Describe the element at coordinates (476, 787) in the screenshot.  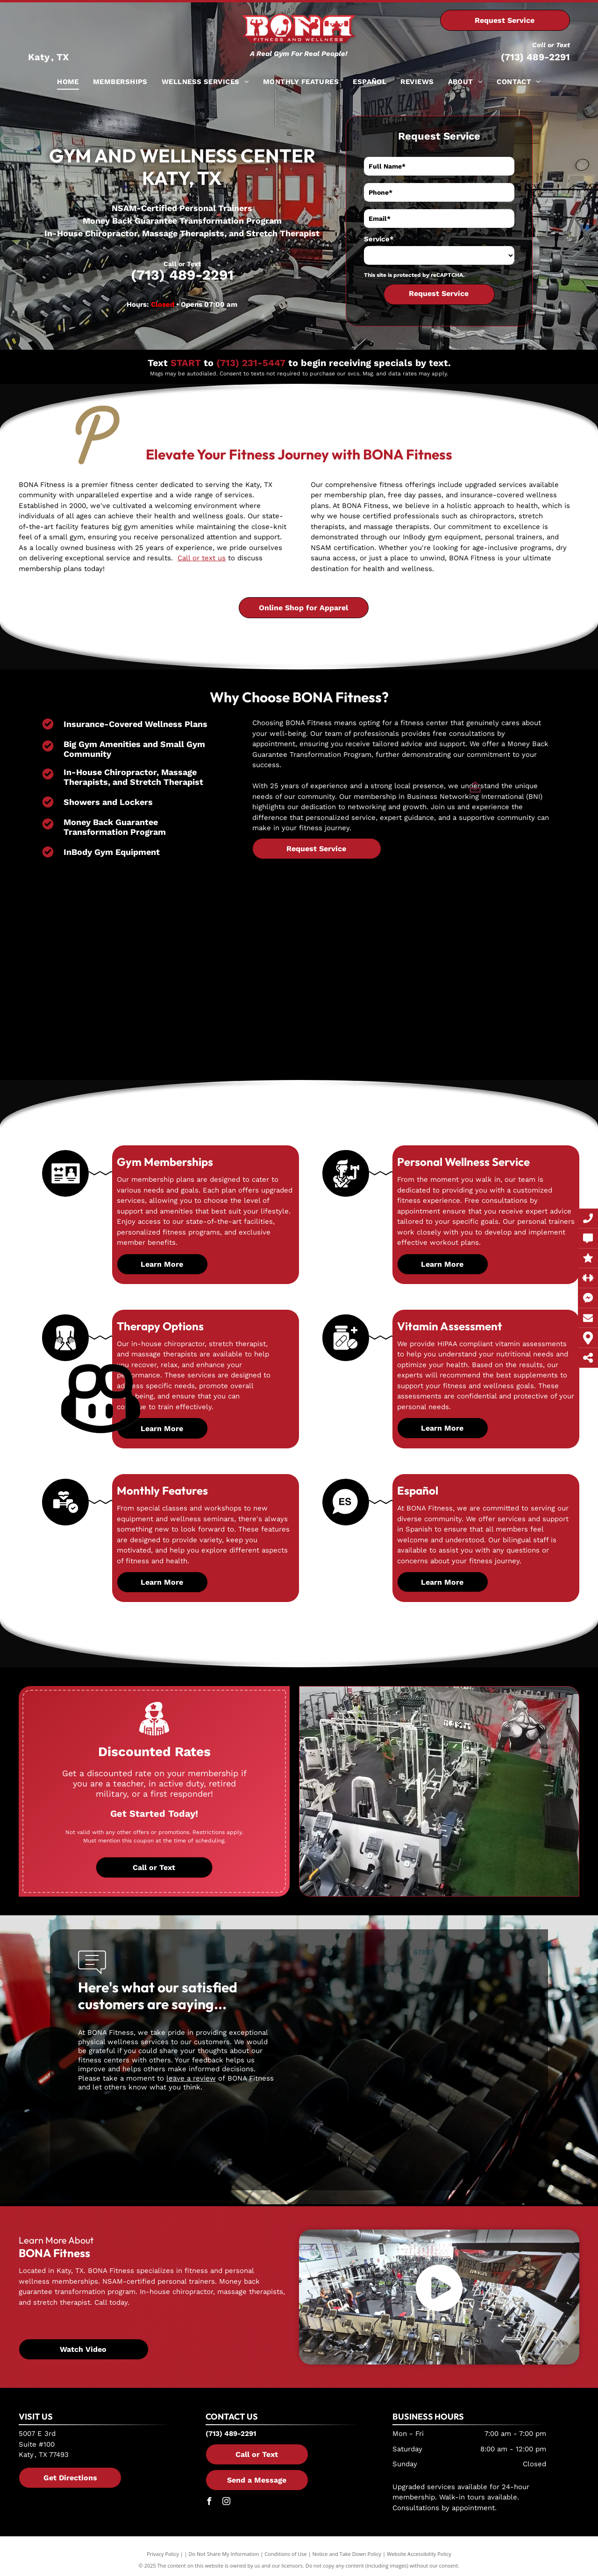
I see `apply stashed changes to your working branch` at that location.